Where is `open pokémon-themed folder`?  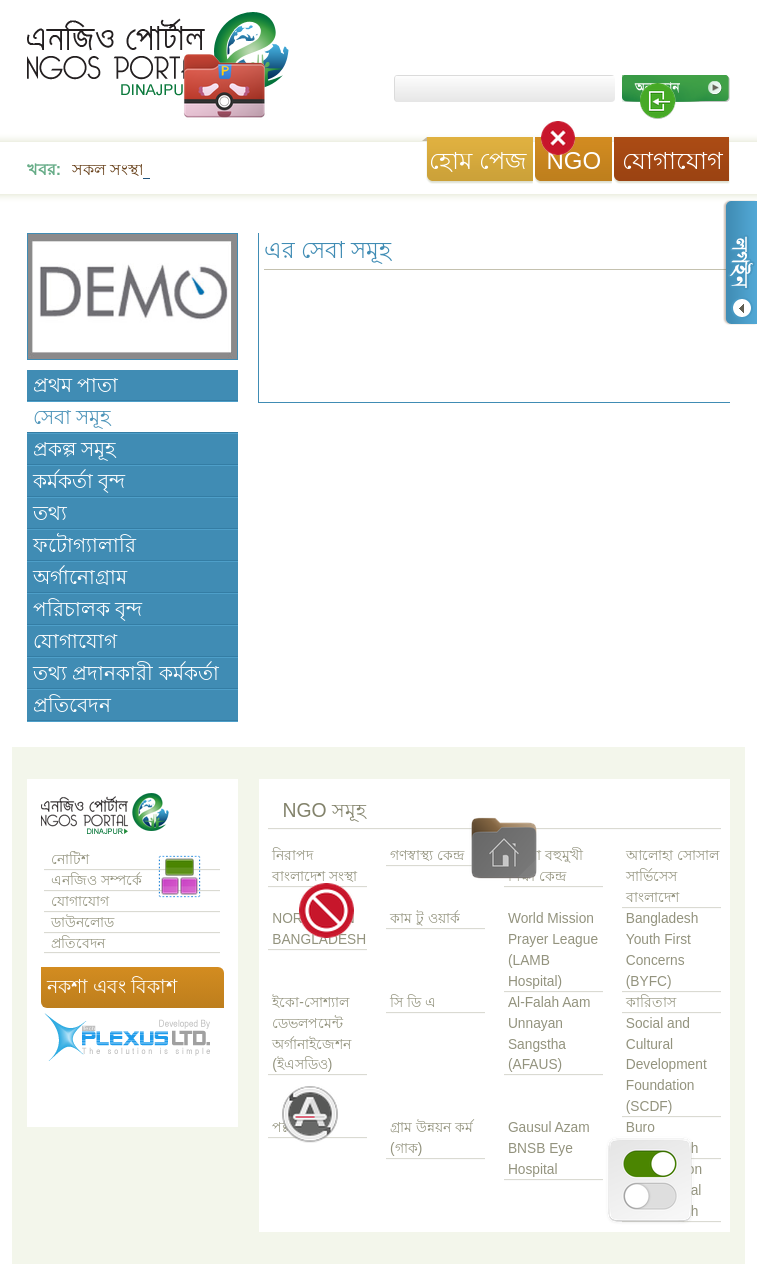 open pokémon-themed folder is located at coordinates (224, 88).